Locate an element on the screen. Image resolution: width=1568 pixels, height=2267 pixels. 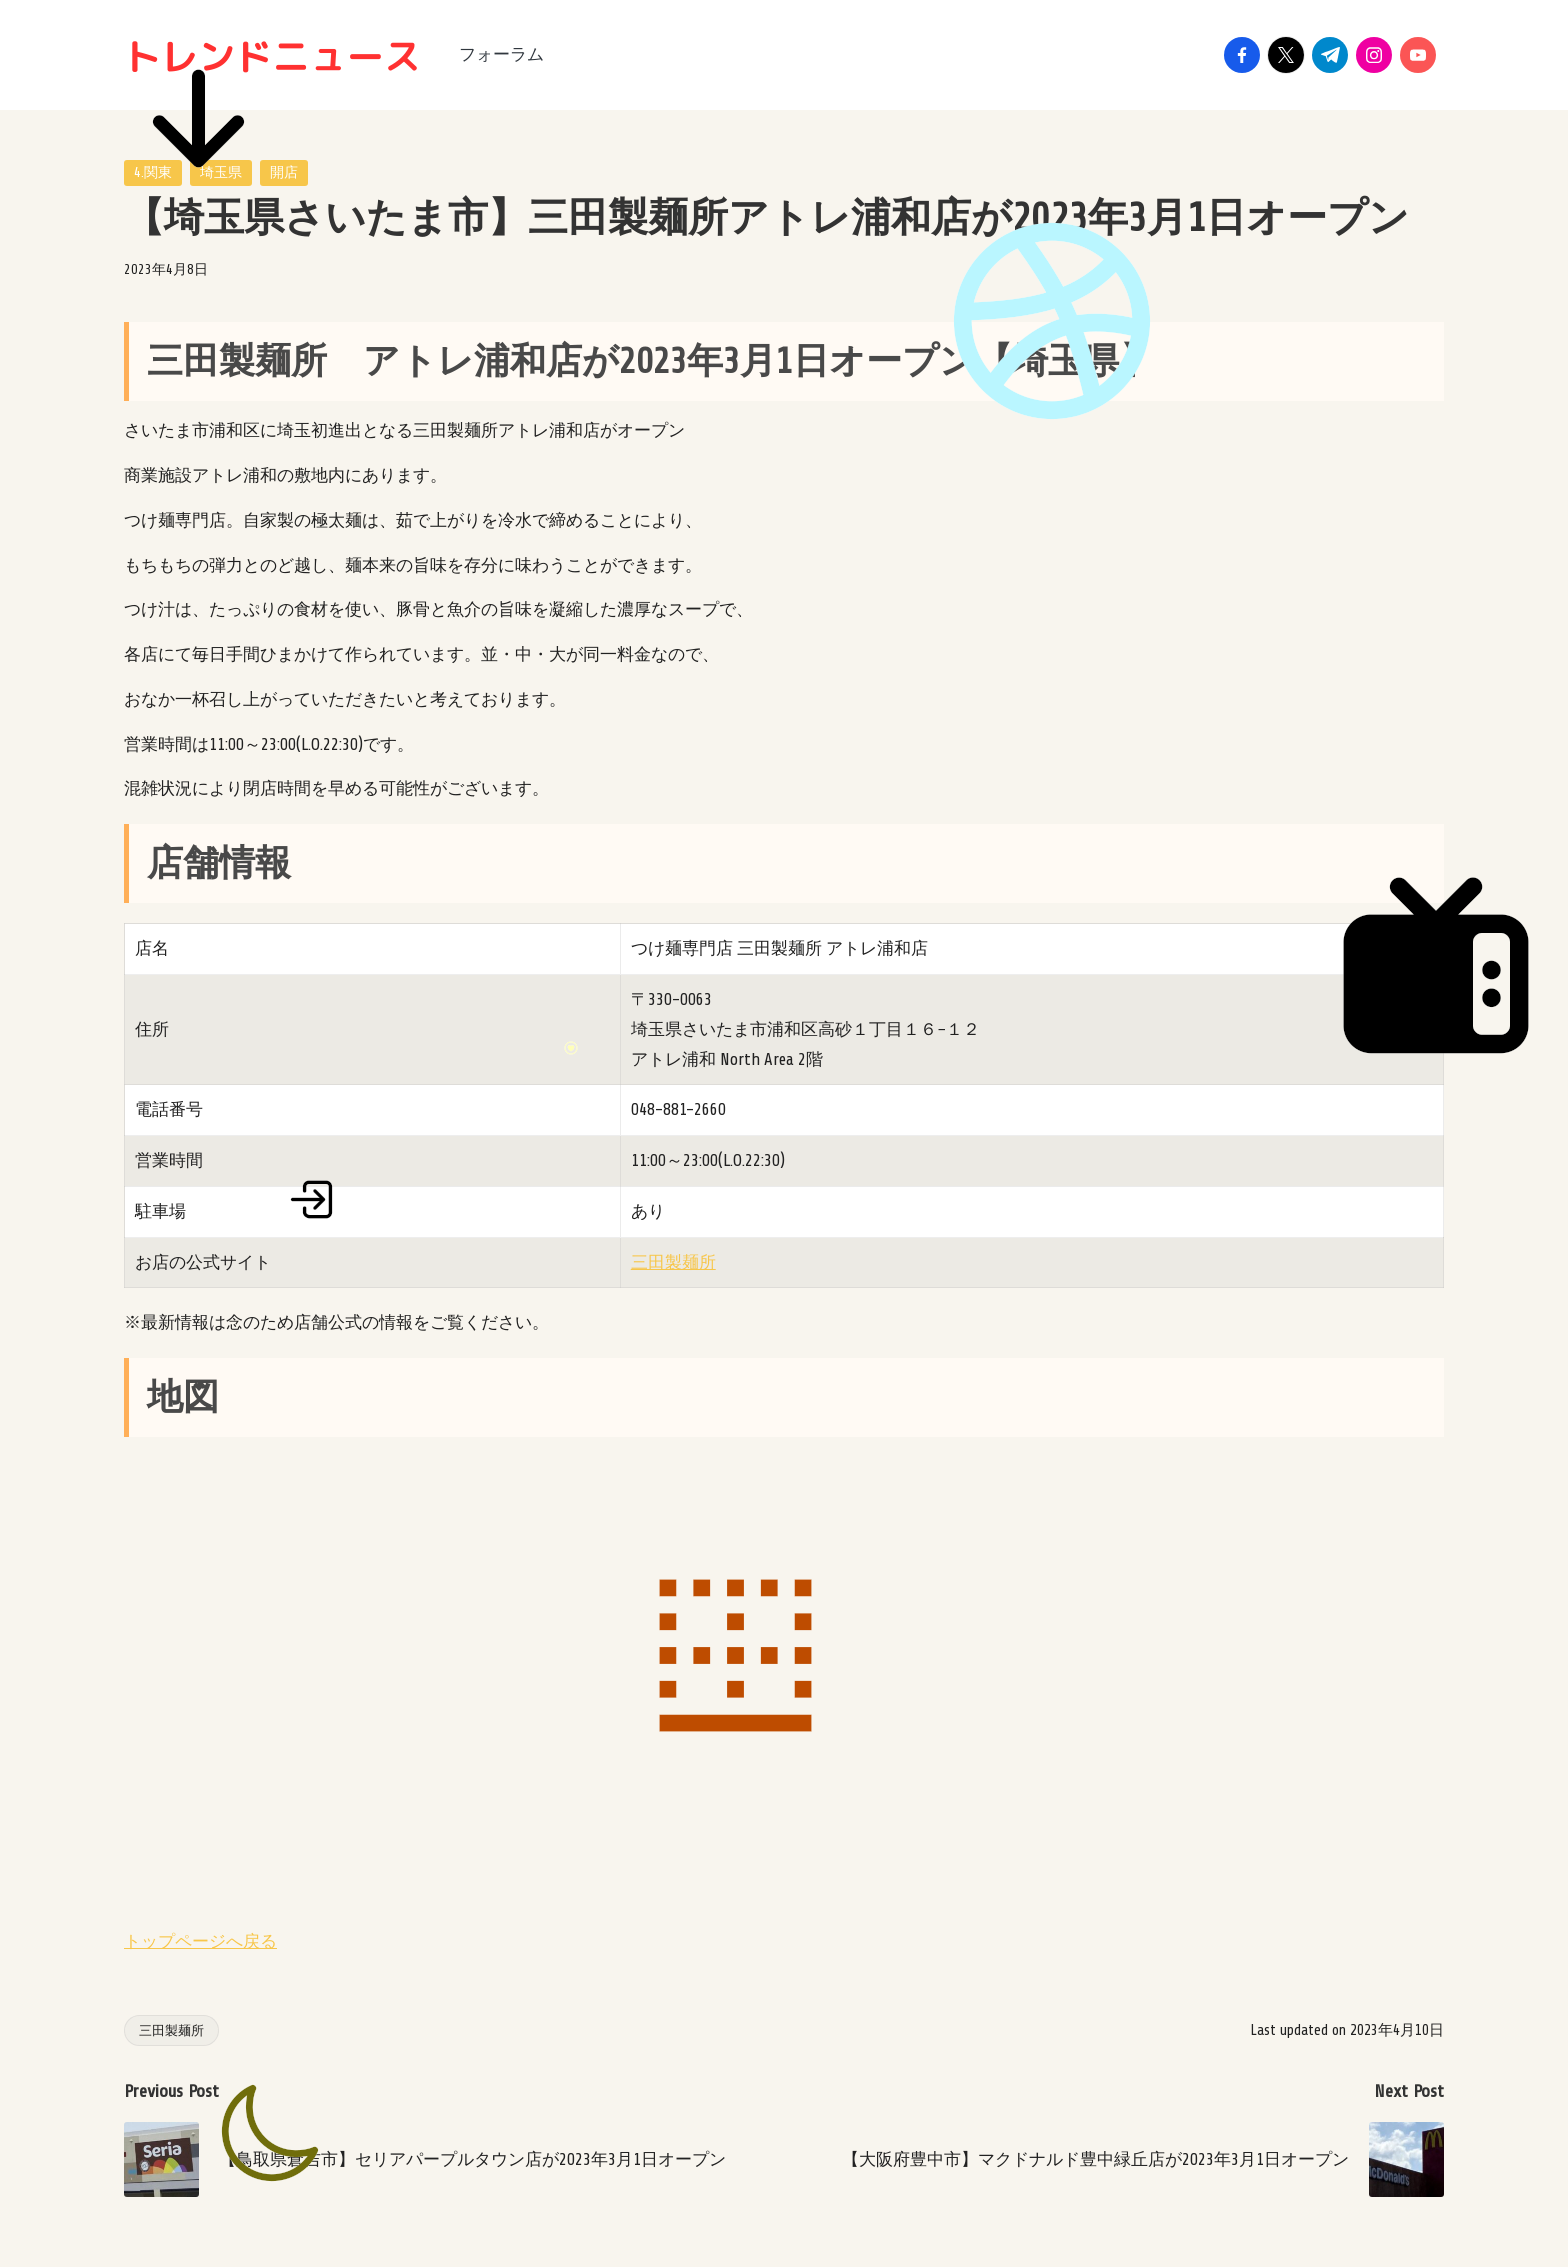
access classic TV or broadcast content is located at coordinates (1436, 970).